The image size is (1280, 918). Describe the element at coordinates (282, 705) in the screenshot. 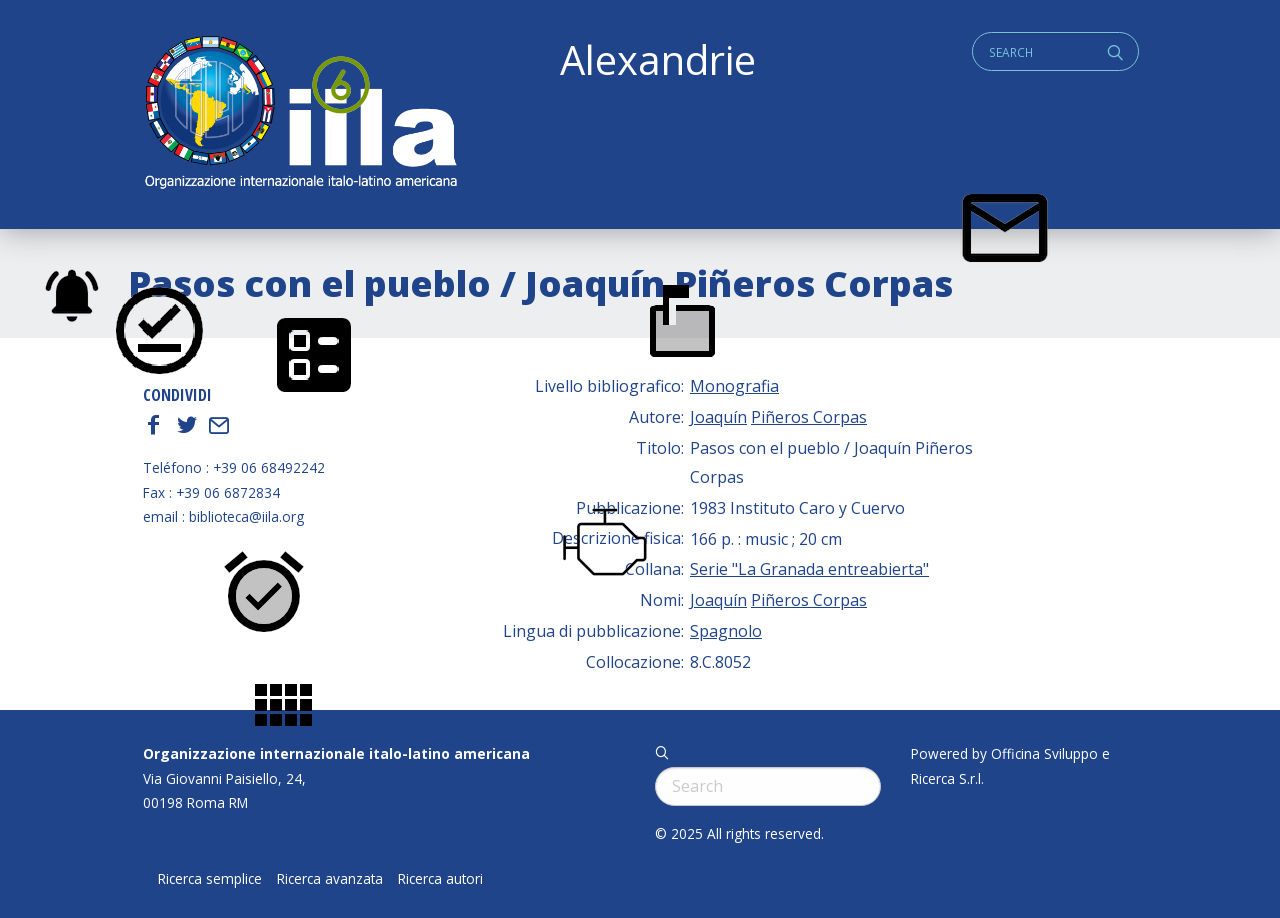

I see `switch to comfortable grid view` at that location.